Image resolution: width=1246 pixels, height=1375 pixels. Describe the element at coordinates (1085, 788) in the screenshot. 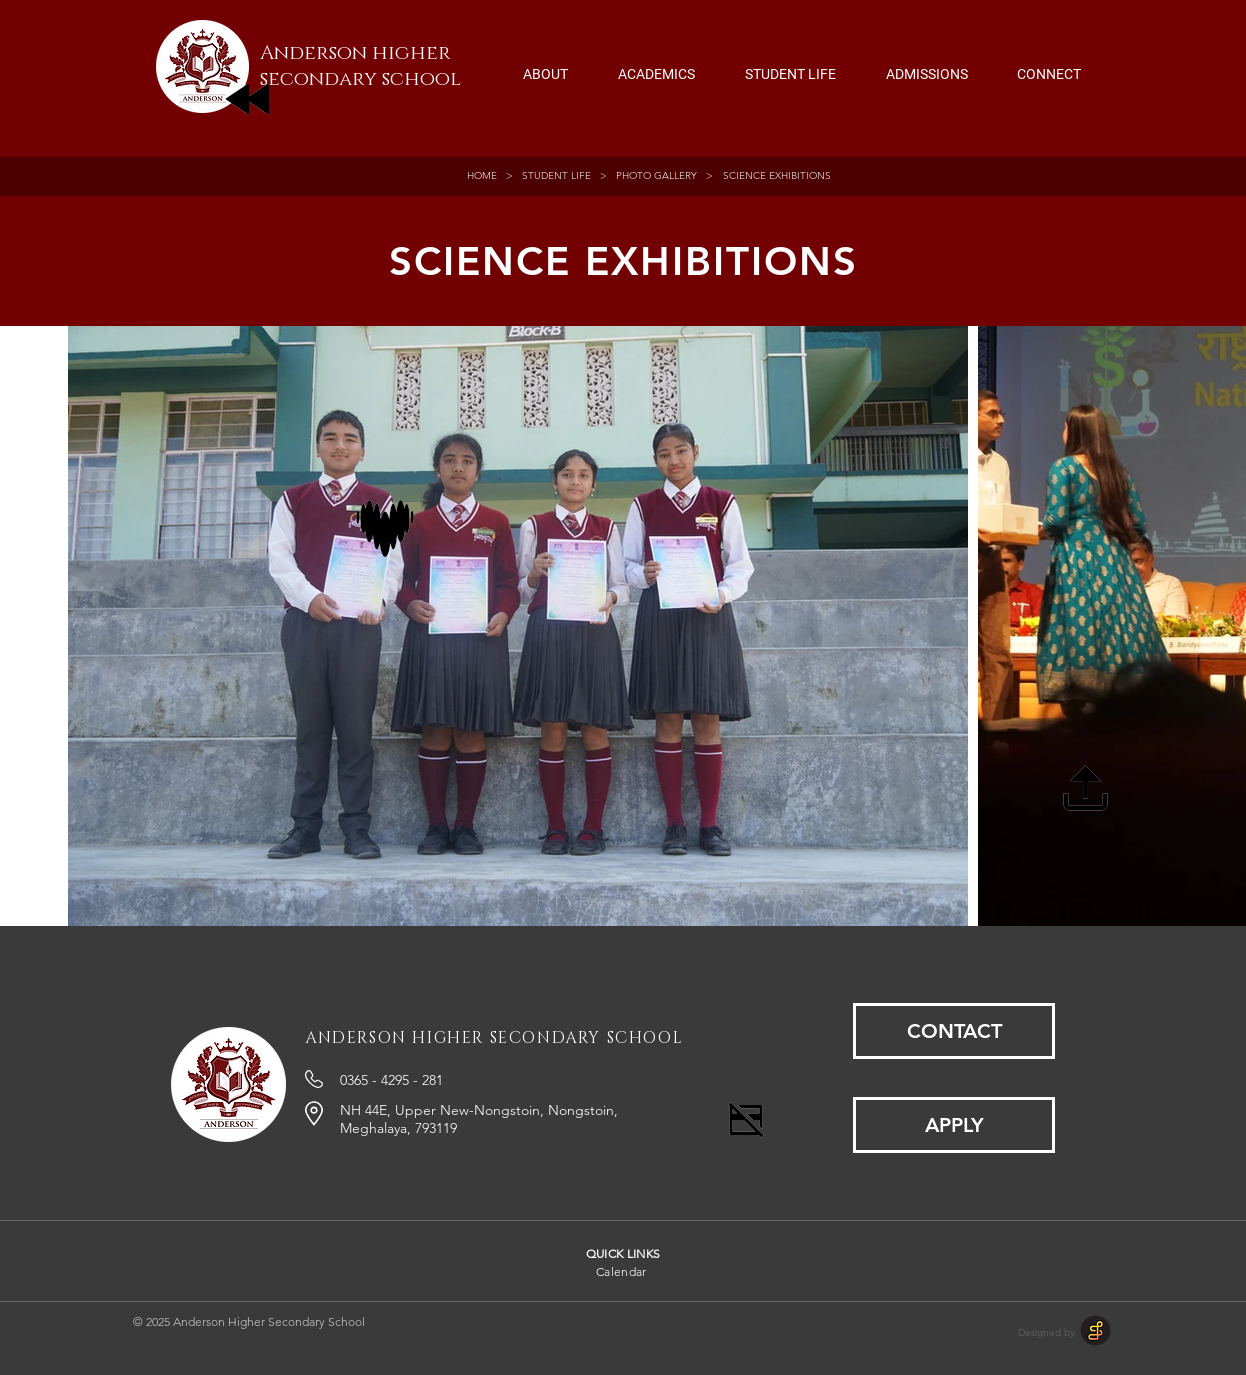

I see `share content with others` at that location.